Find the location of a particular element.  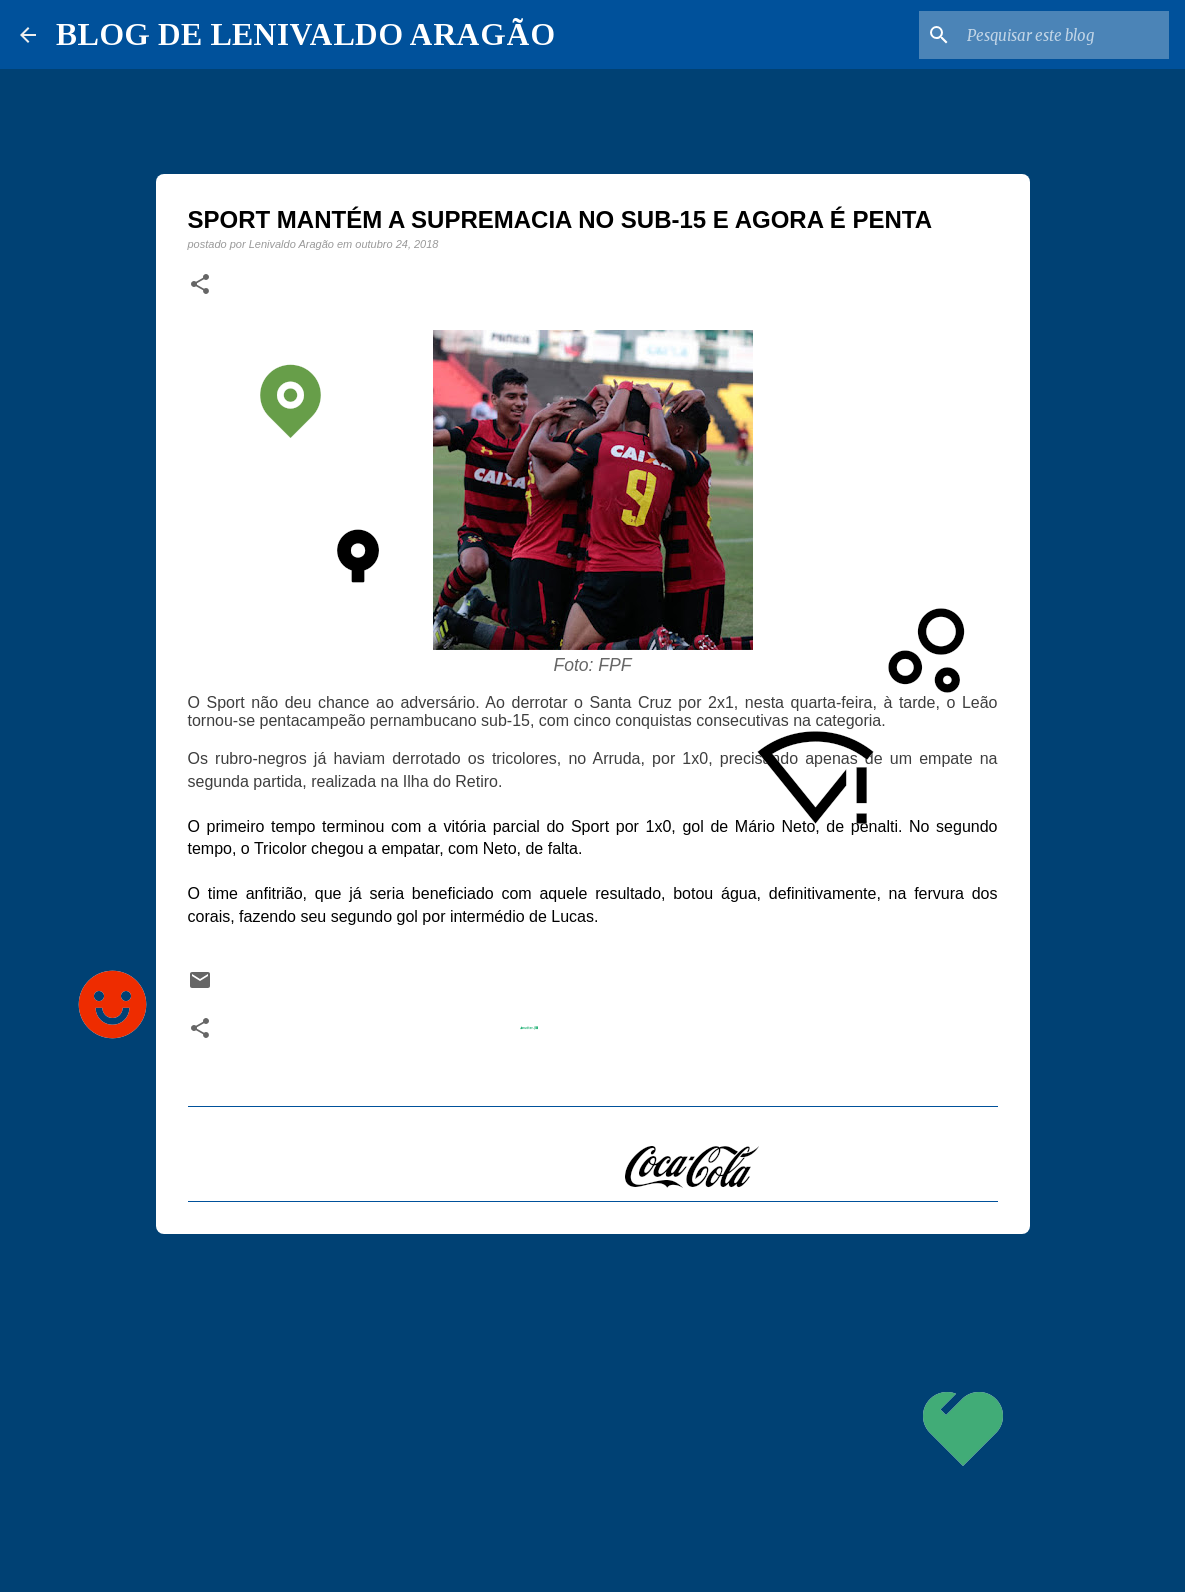

coca-cola brand logo is located at coordinates (692, 1167).